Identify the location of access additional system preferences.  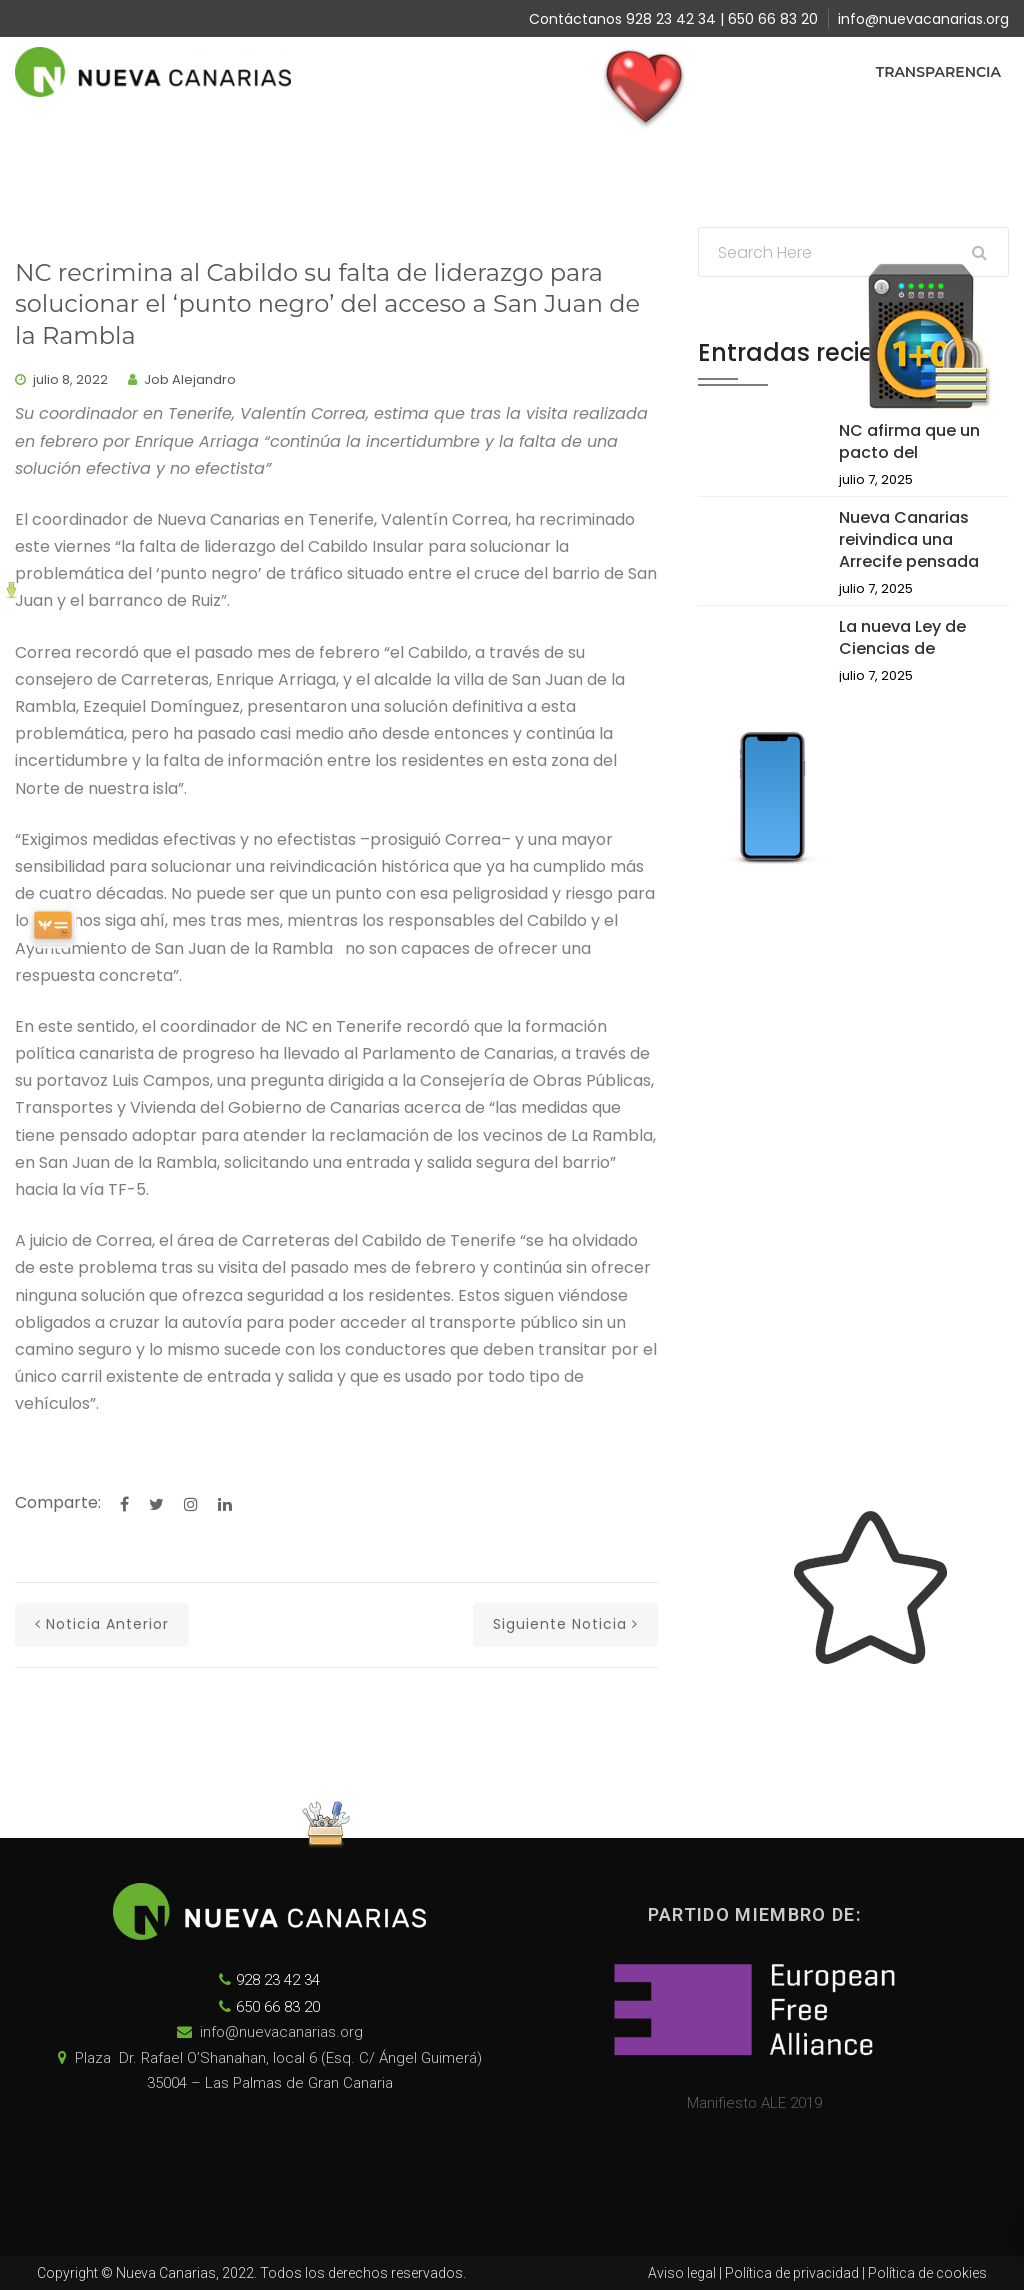
(326, 1825).